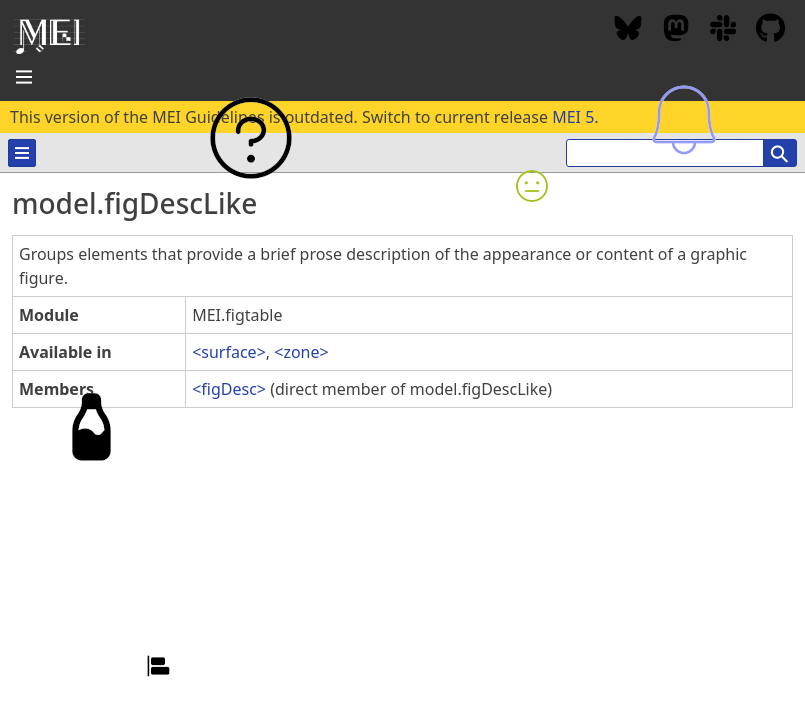  Describe the element at coordinates (532, 186) in the screenshot. I see `rate experience as neutral or average` at that location.